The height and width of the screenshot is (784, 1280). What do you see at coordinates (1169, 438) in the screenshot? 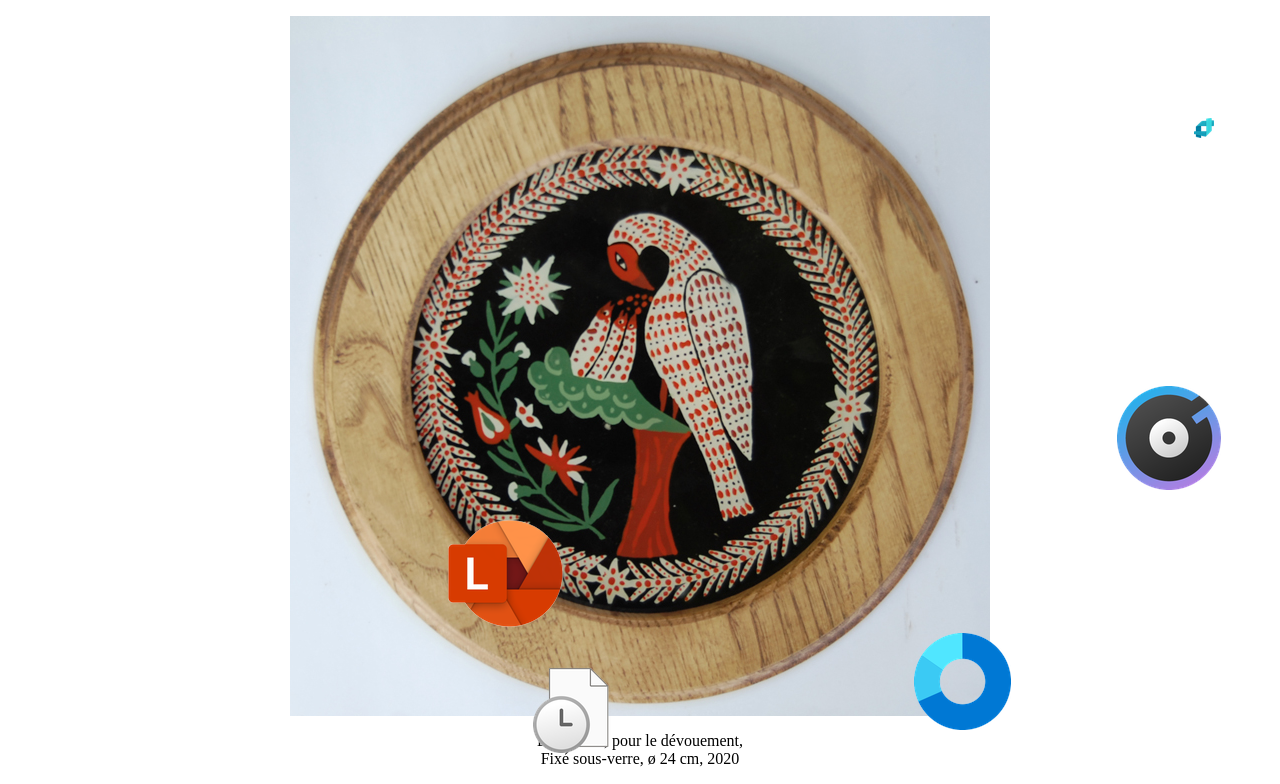
I see `open groove music app` at bounding box center [1169, 438].